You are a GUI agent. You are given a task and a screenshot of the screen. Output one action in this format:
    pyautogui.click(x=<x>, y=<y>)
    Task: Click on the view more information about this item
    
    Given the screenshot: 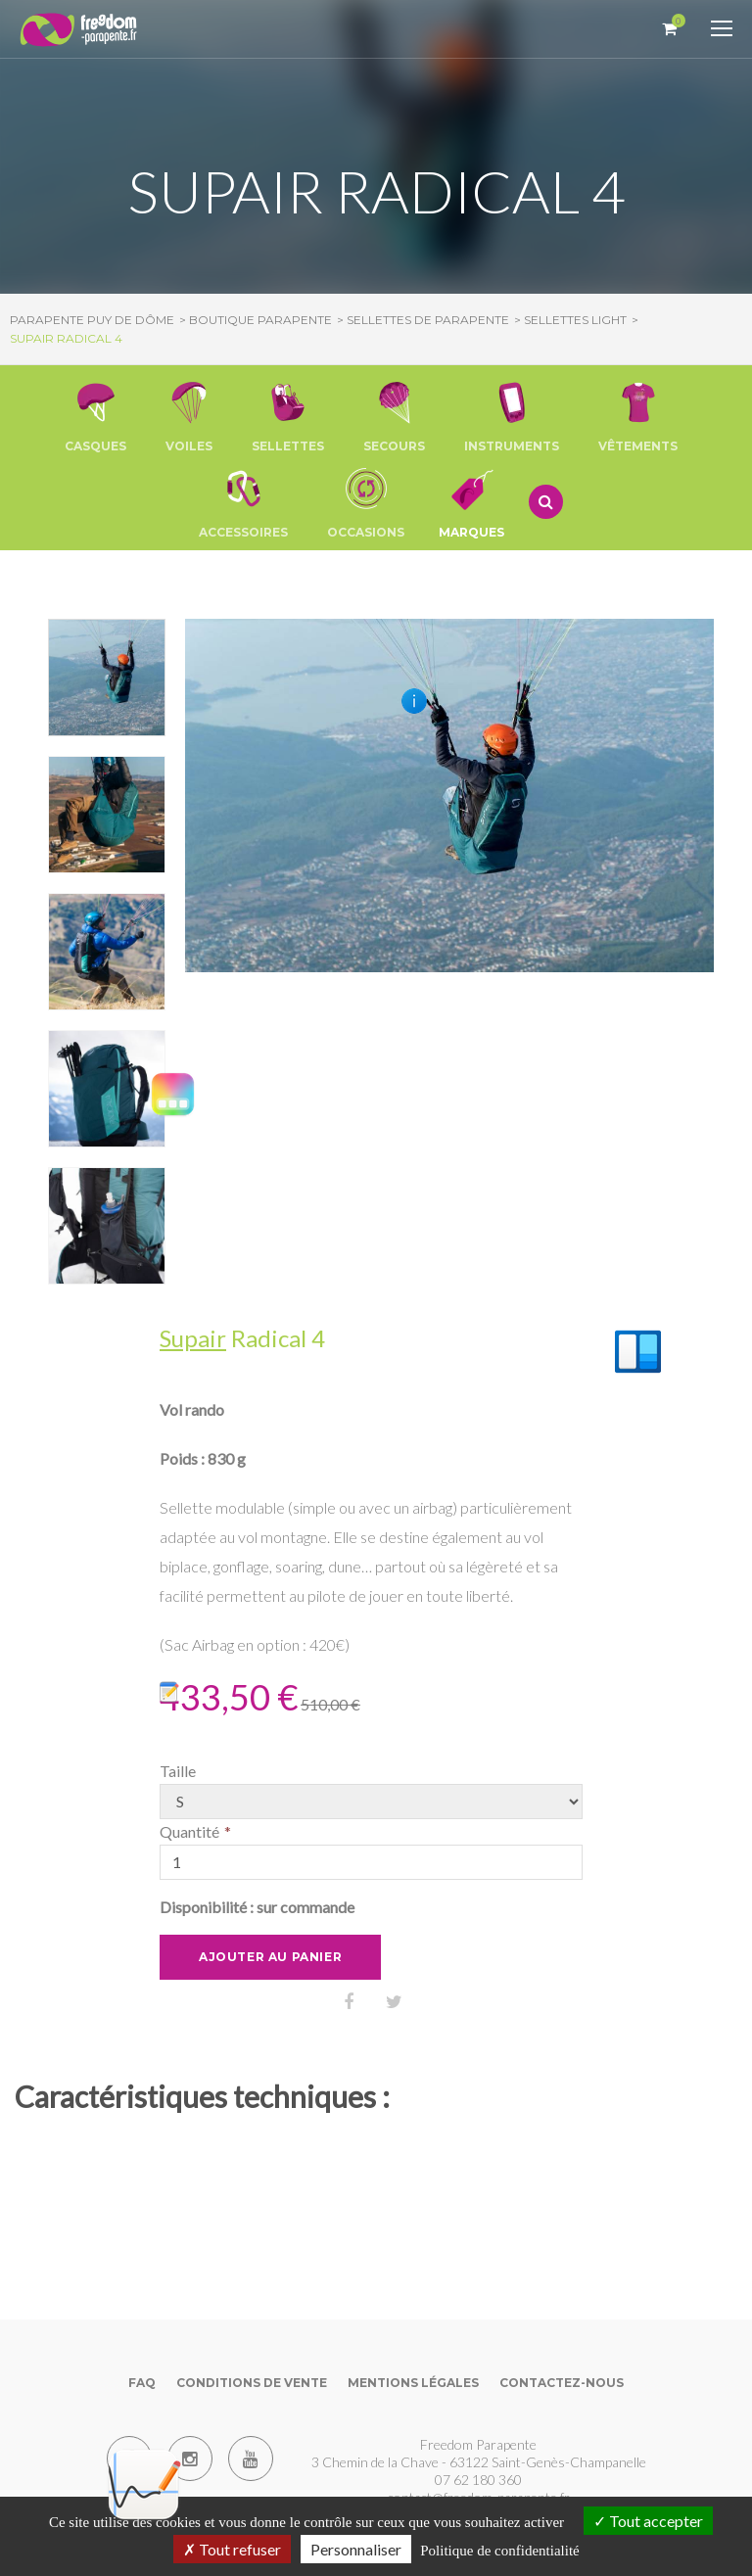 What is the action you would take?
    pyautogui.click(x=414, y=701)
    